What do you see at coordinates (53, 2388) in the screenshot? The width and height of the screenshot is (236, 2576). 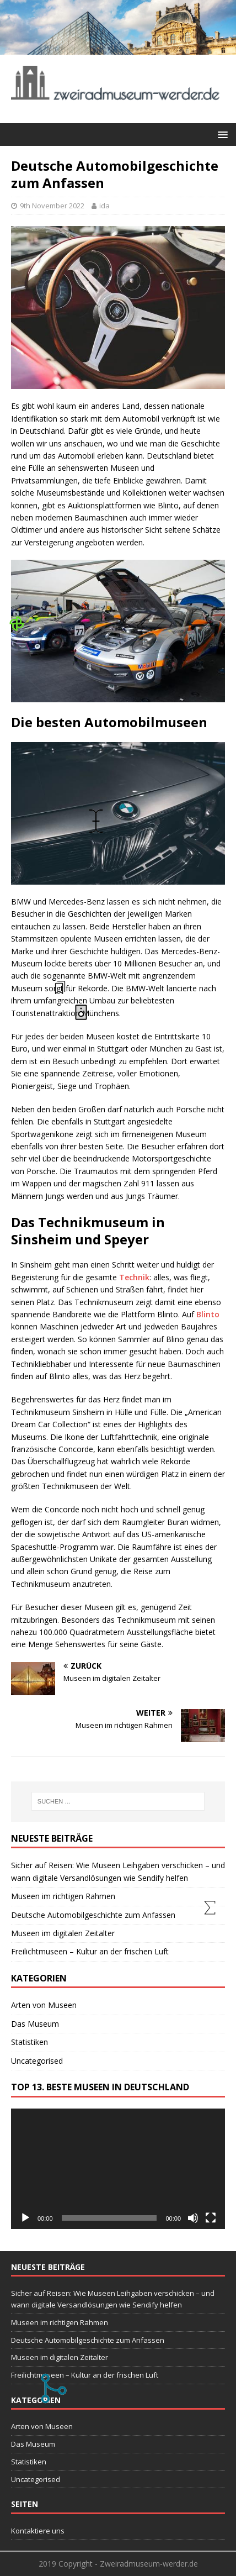 I see `merge branches in version control` at bounding box center [53, 2388].